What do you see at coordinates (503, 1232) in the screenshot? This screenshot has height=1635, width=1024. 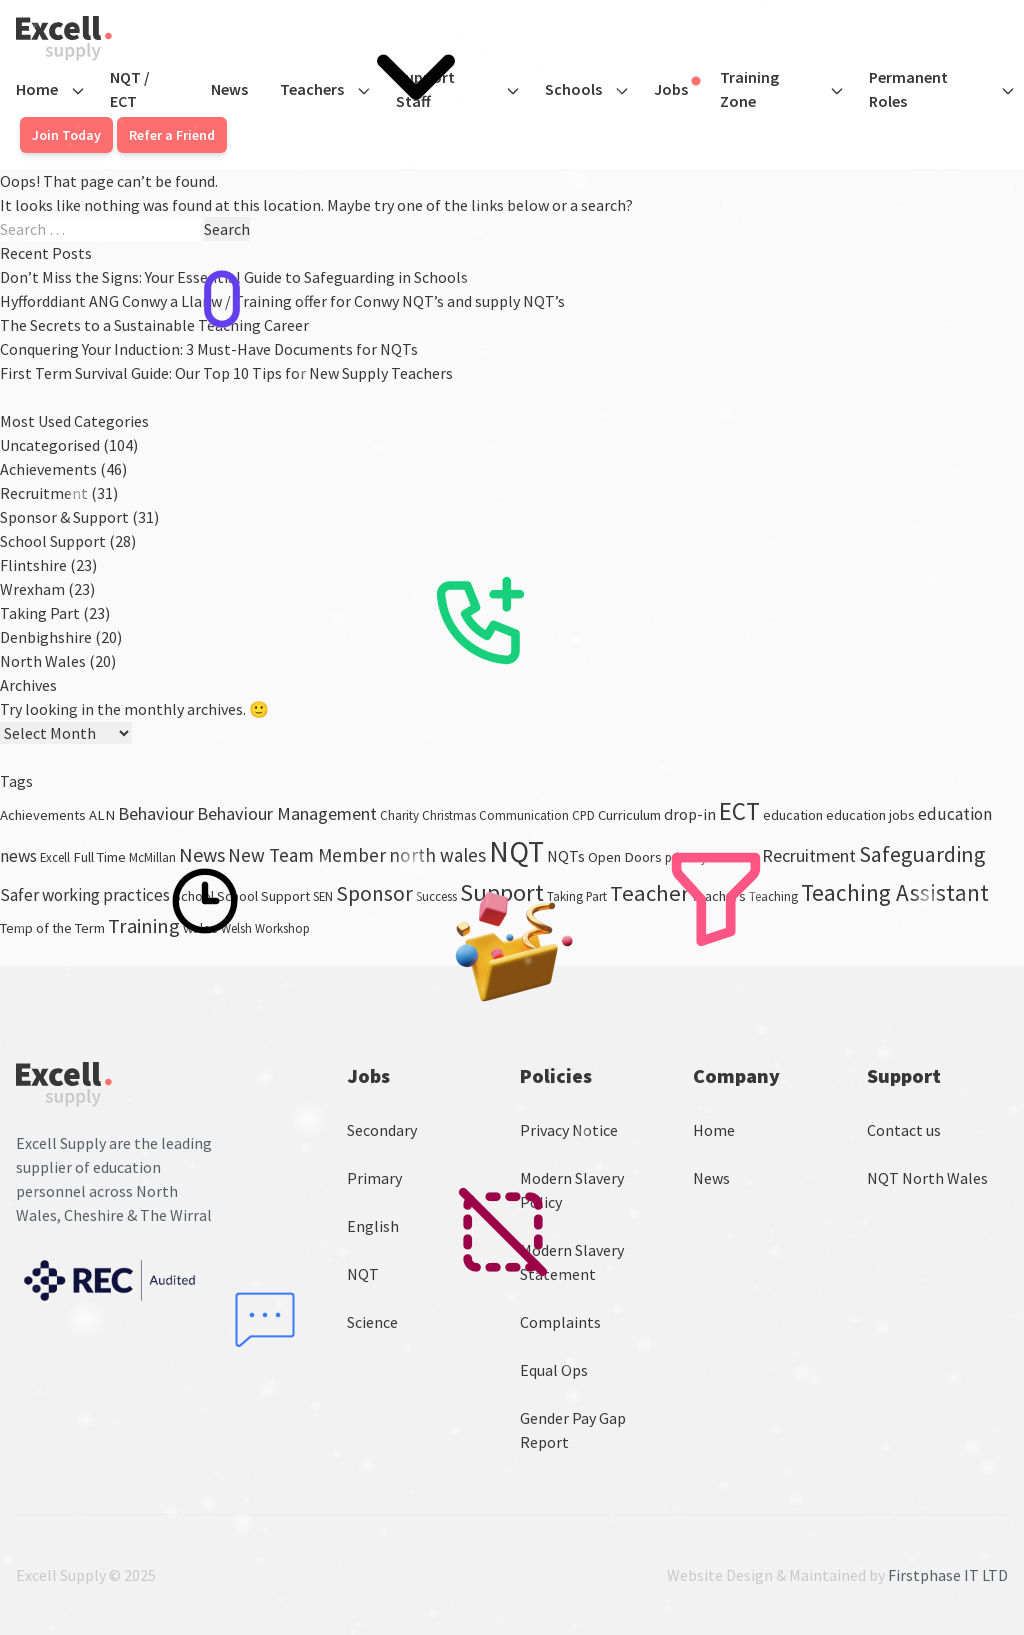 I see `disable marquee selection tool` at bounding box center [503, 1232].